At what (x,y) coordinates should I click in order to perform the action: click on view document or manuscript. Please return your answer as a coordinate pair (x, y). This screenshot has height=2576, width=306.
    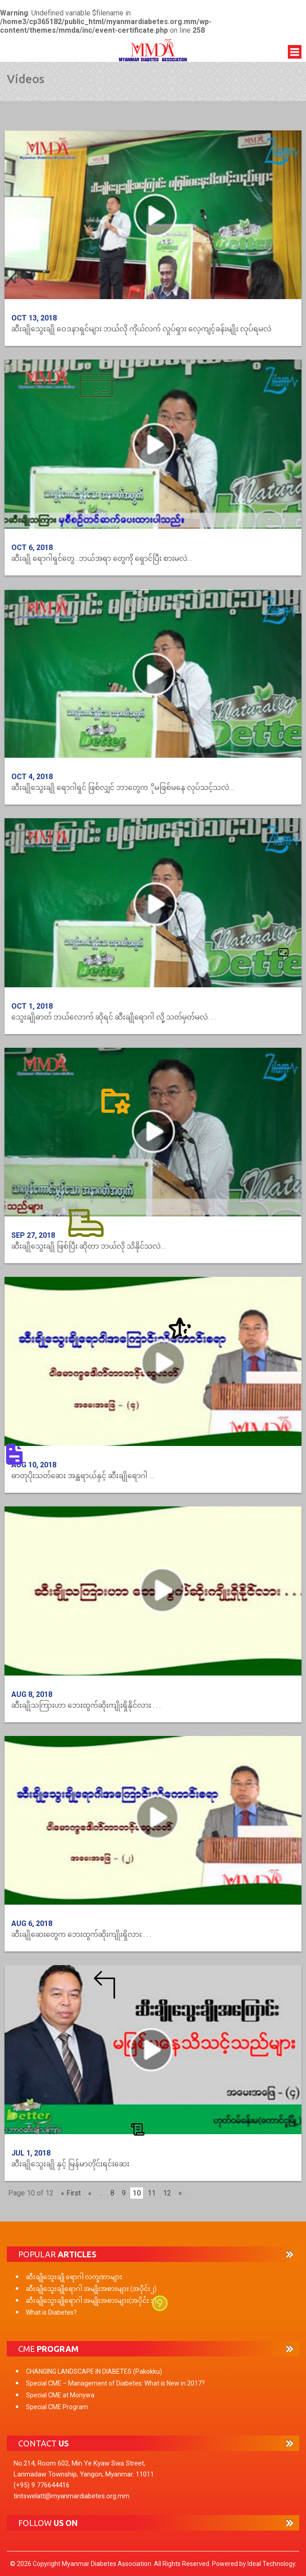
    Looking at the image, I should click on (138, 2129).